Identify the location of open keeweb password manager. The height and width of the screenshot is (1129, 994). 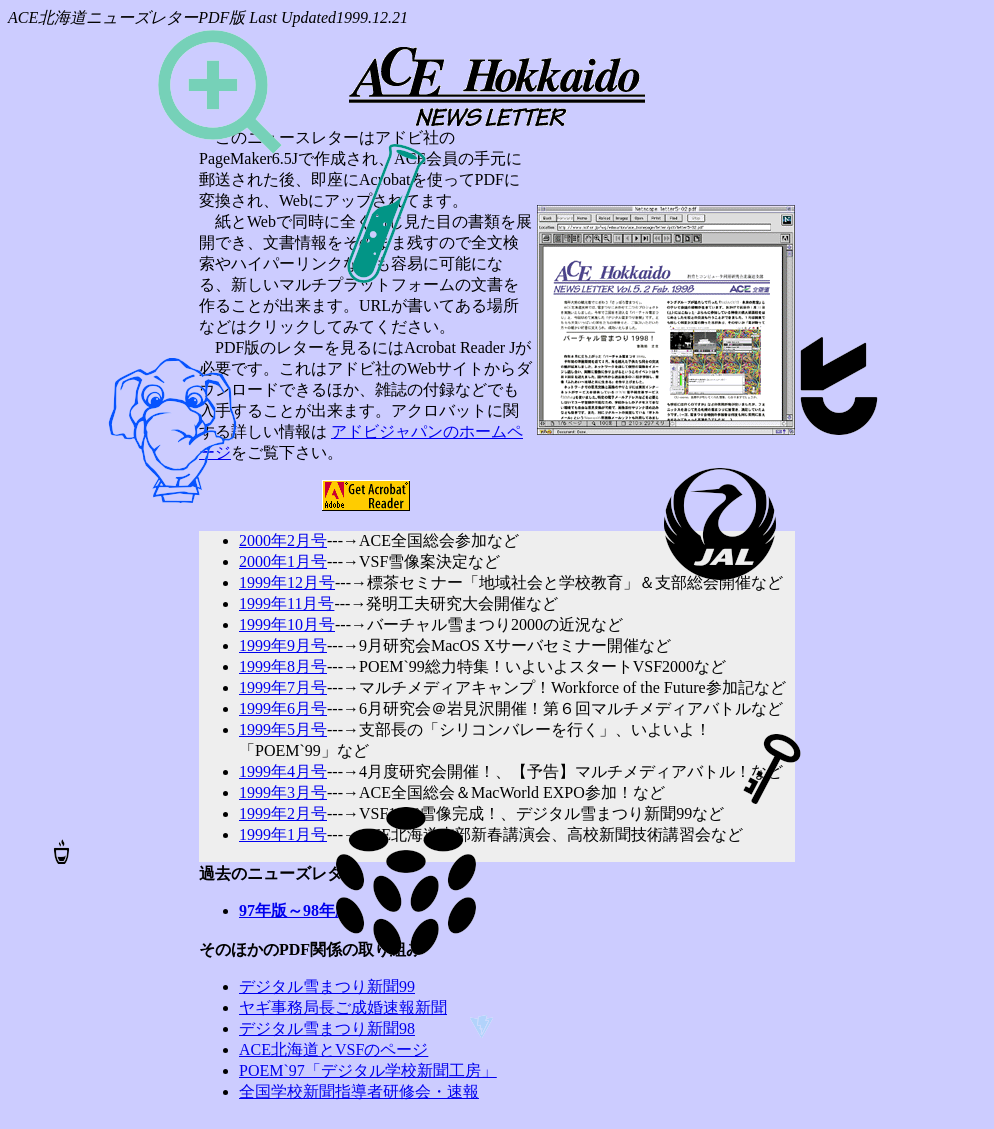
(772, 769).